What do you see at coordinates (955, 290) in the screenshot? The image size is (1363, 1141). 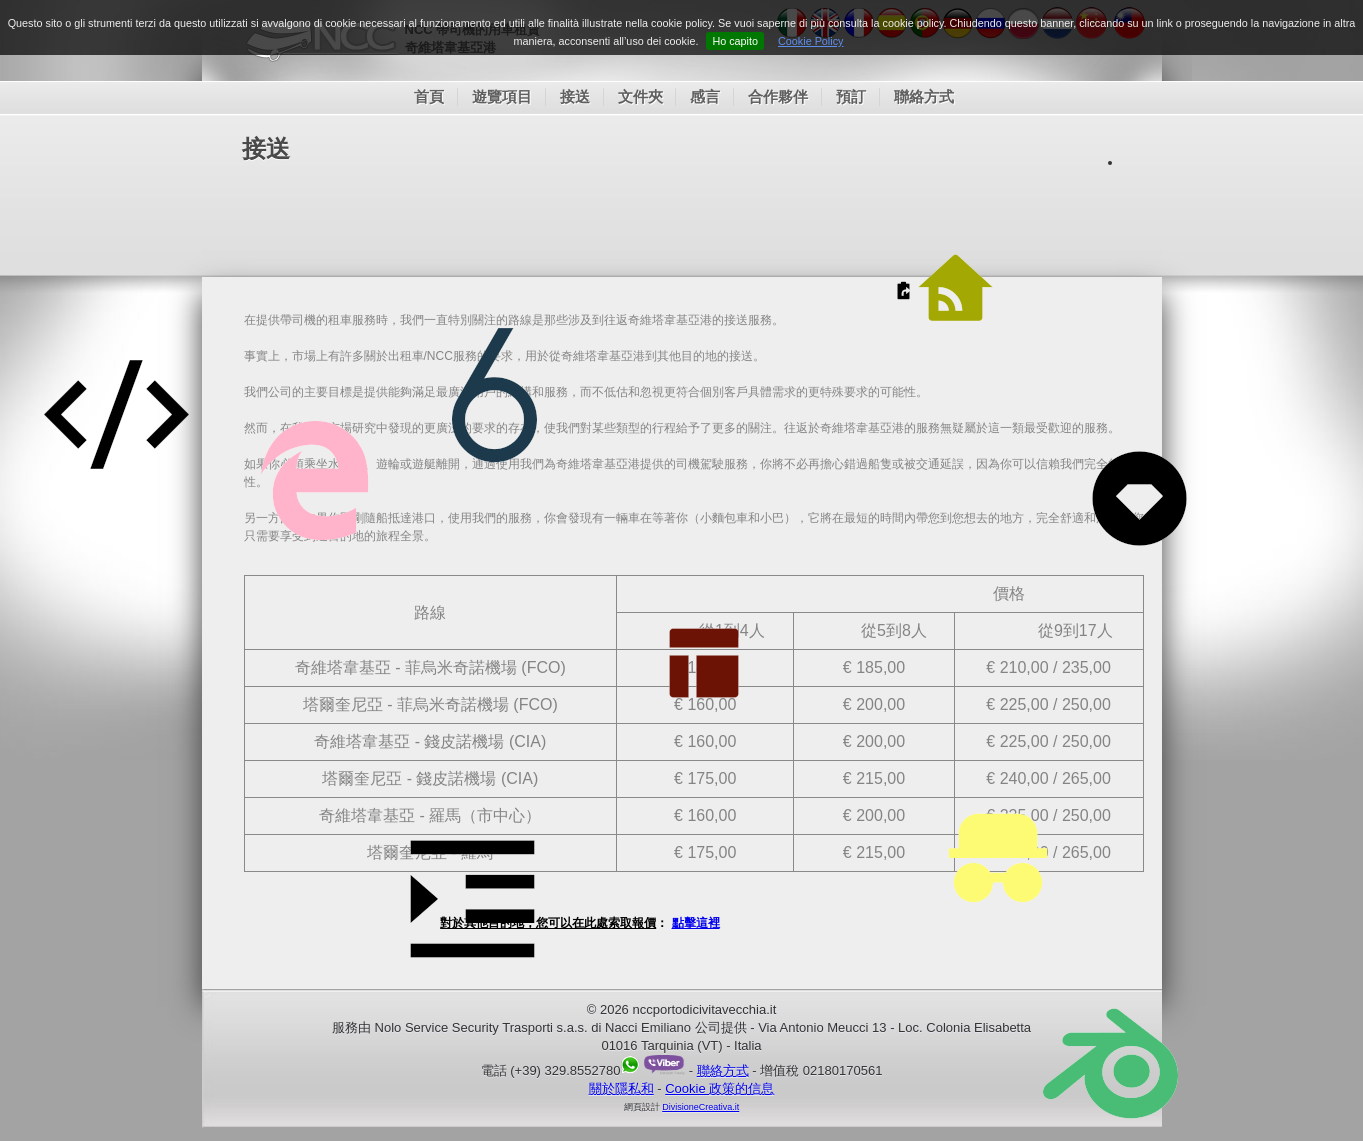 I see `connect to home wifi network` at bounding box center [955, 290].